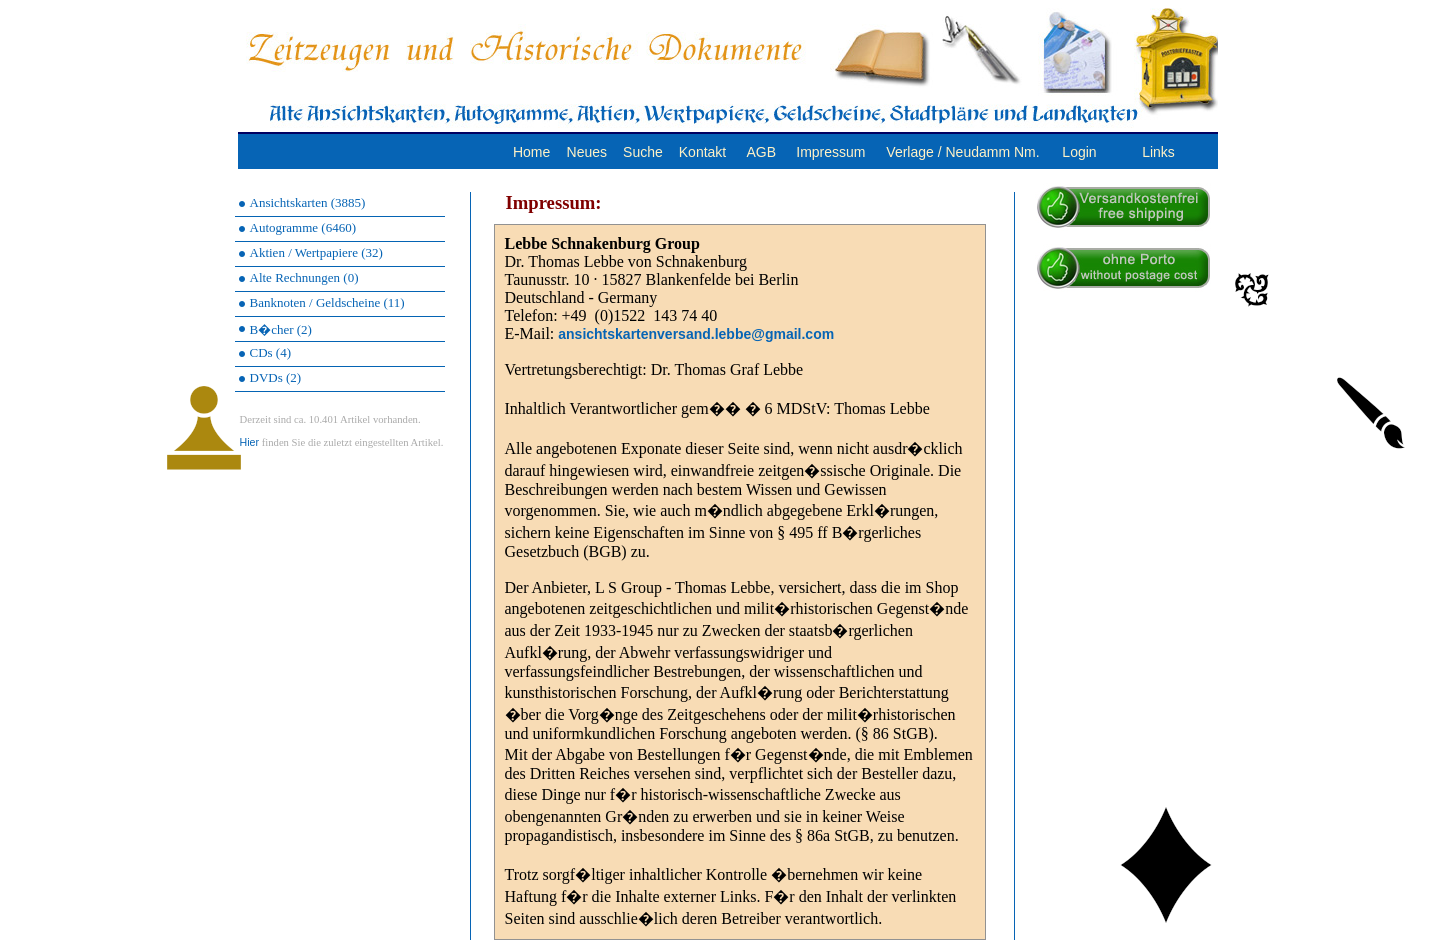 This screenshot has height=940, width=1455. Describe the element at coordinates (1252, 290) in the screenshot. I see `represents a curse or debuff status effect` at that location.